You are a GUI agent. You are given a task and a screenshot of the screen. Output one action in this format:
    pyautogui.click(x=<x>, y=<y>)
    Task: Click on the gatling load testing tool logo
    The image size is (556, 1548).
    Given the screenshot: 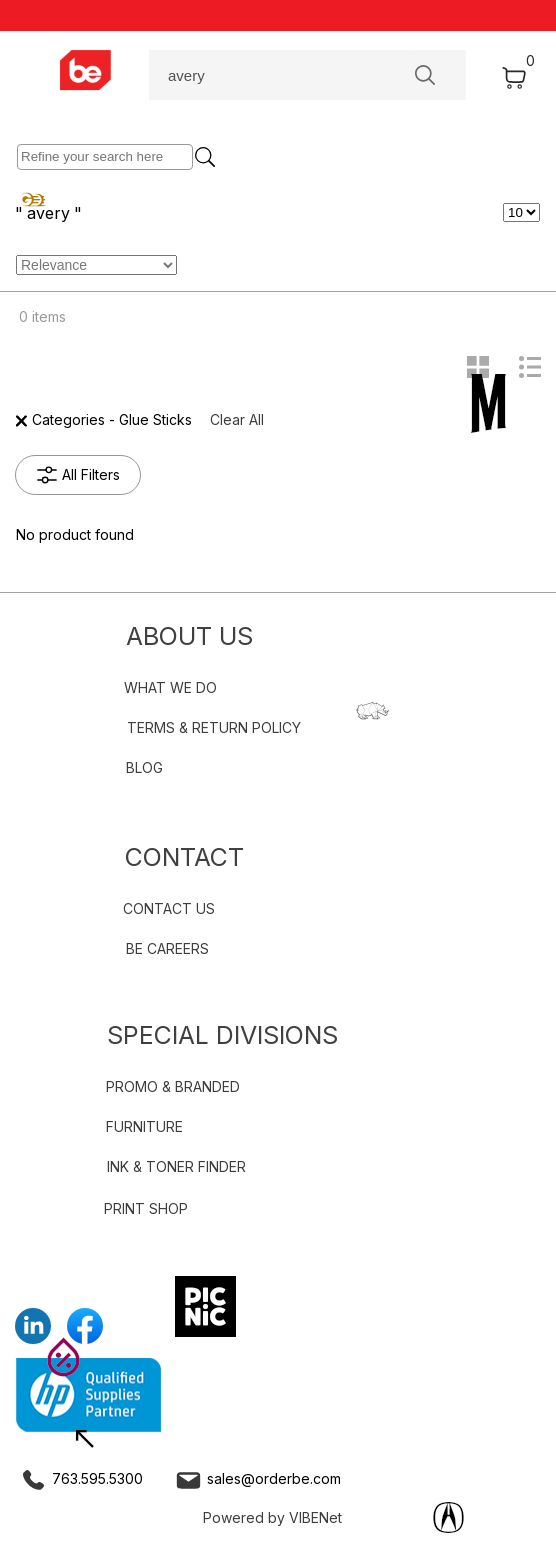 What is the action you would take?
    pyautogui.click(x=33, y=199)
    